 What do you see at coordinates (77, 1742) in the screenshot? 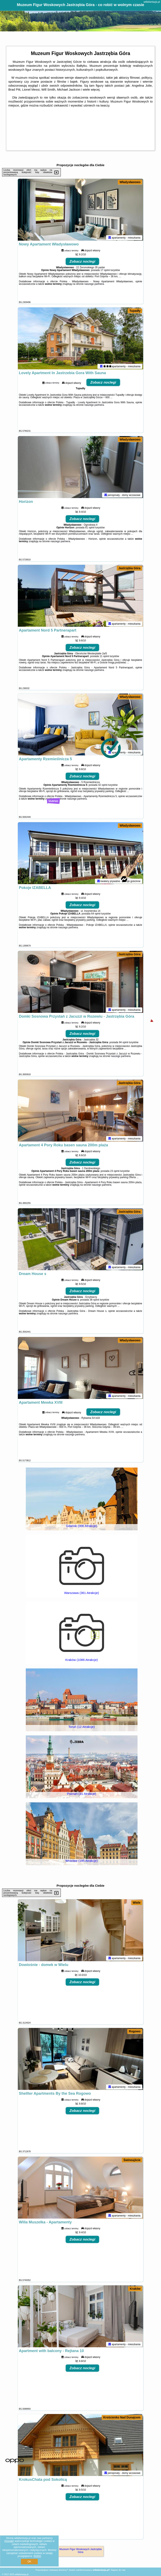
I see `zebra technologies company logo` at bounding box center [77, 1742].